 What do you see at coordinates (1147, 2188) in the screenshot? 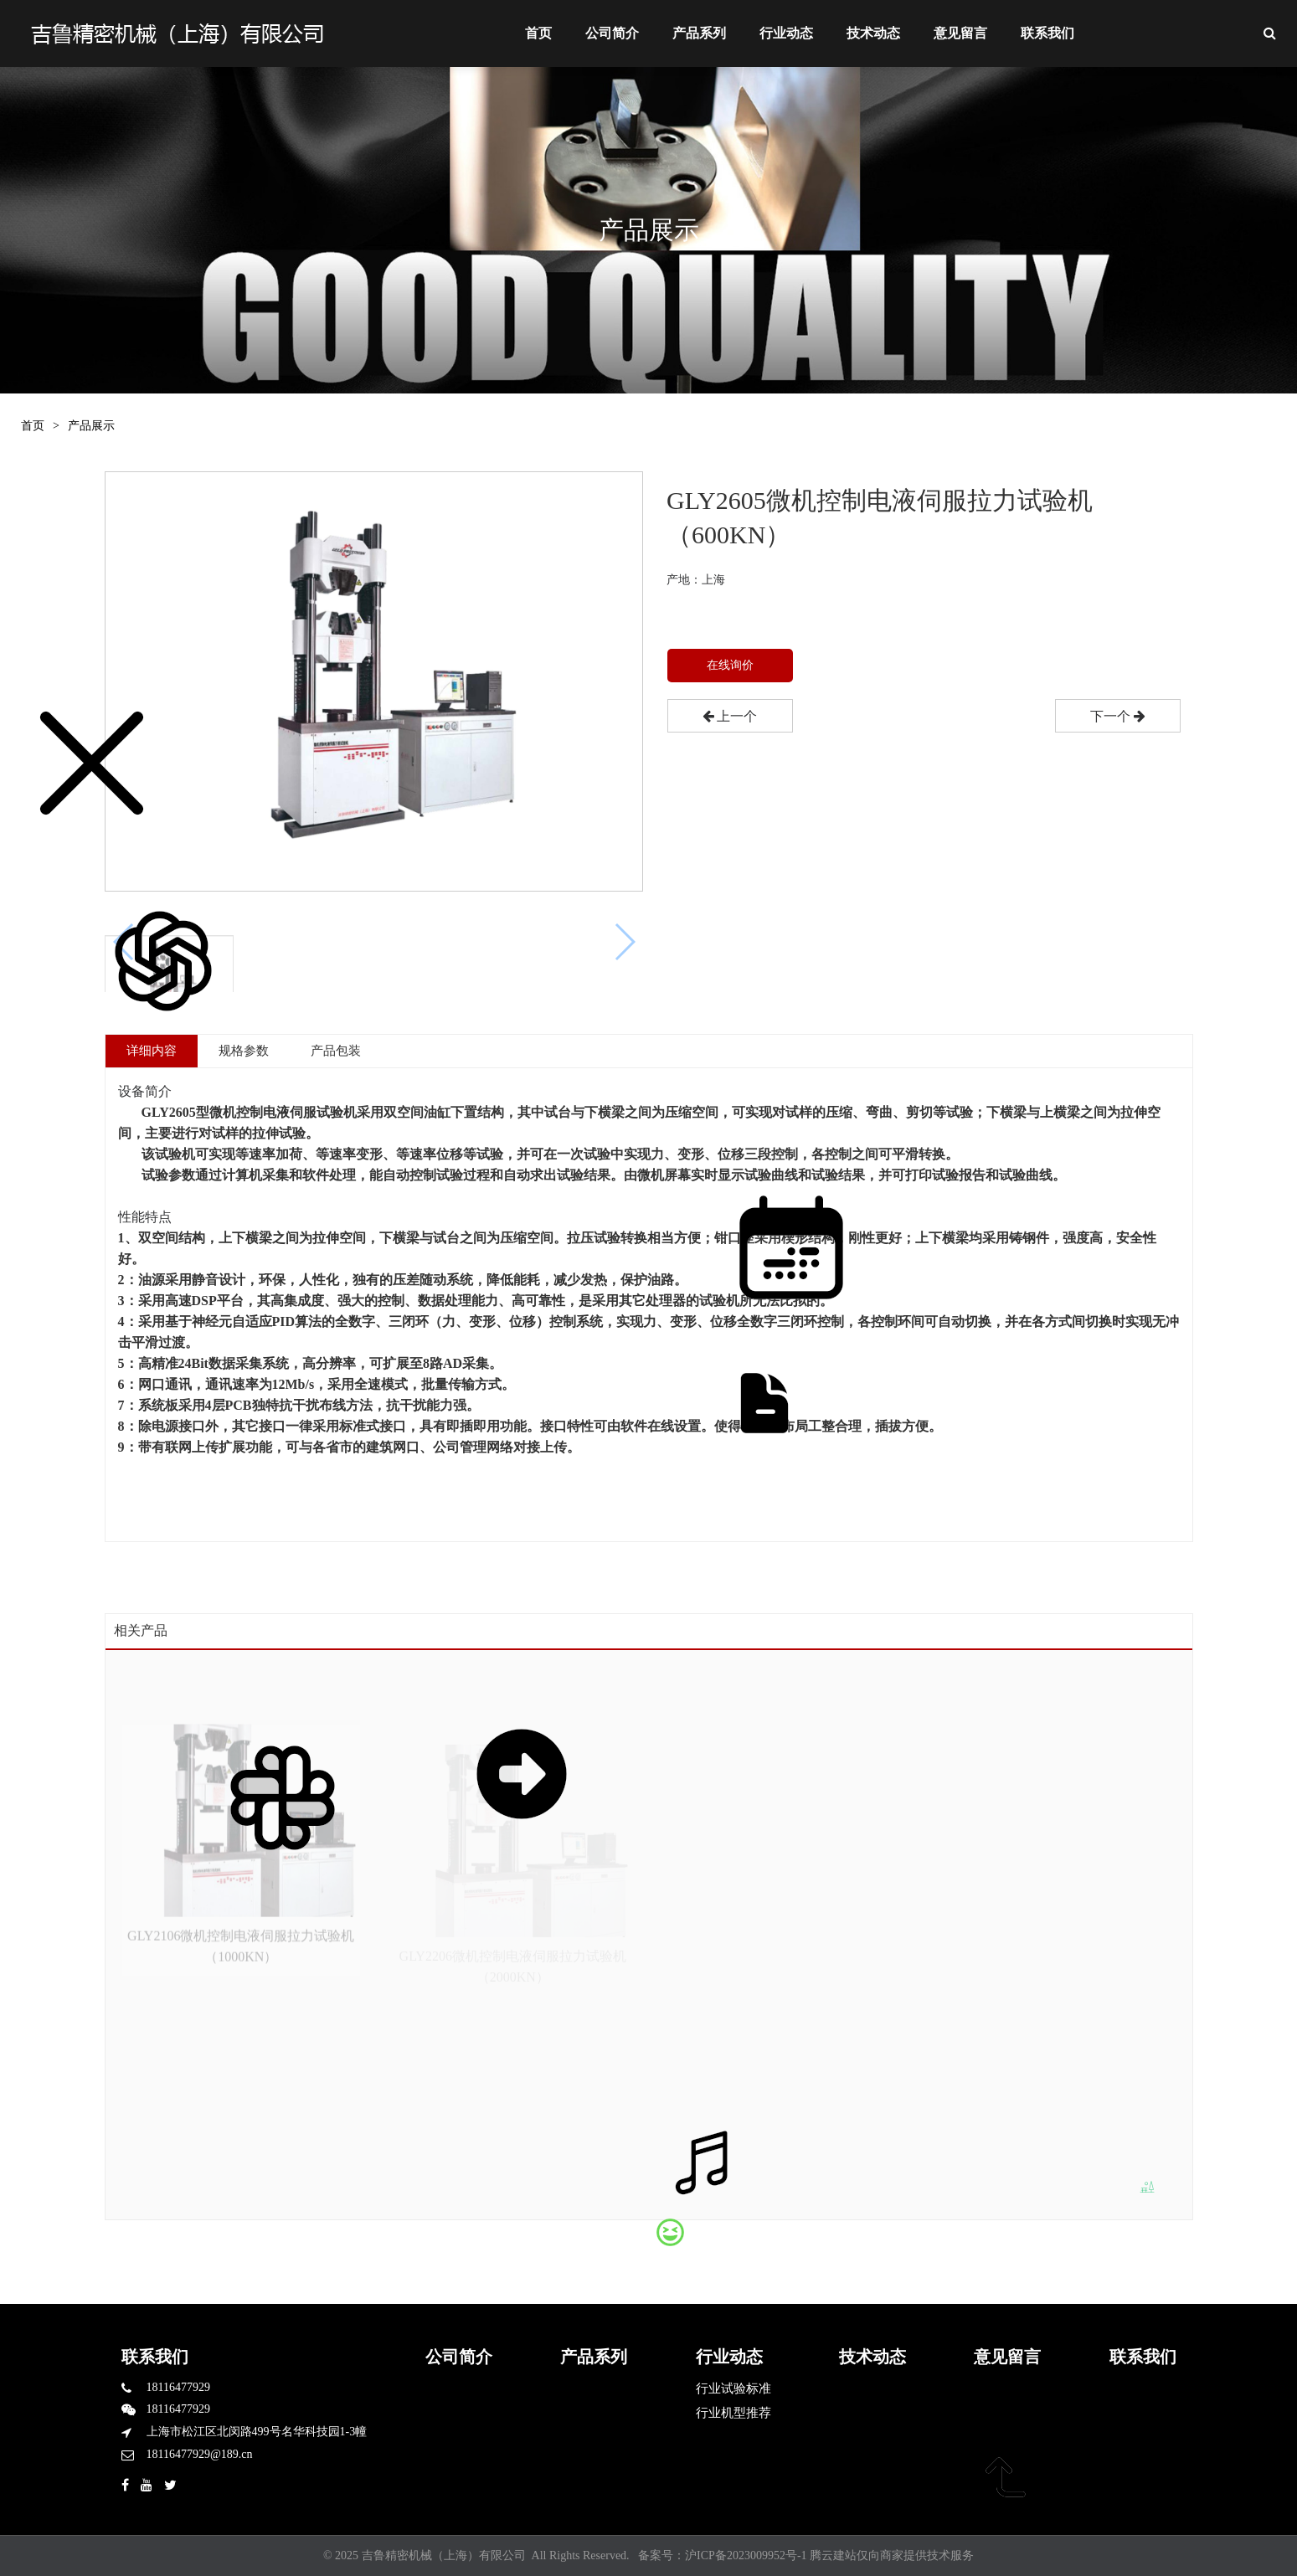
I see `view nearby parks or green spaces` at bounding box center [1147, 2188].